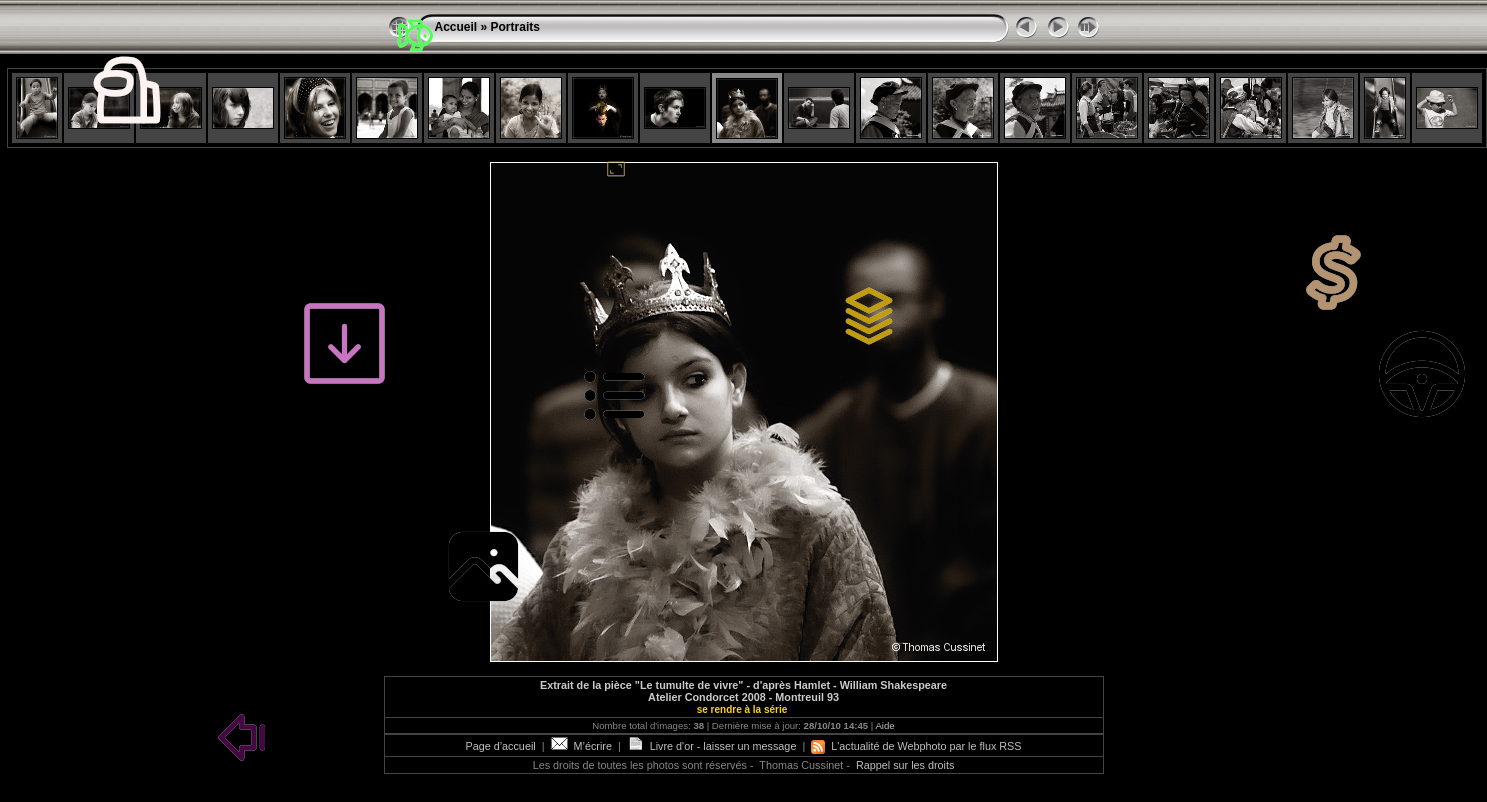 Image resolution: width=1487 pixels, height=802 pixels. Describe the element at coordinates (483, 566) in the screenshot. I see `view photos or images` at that location.